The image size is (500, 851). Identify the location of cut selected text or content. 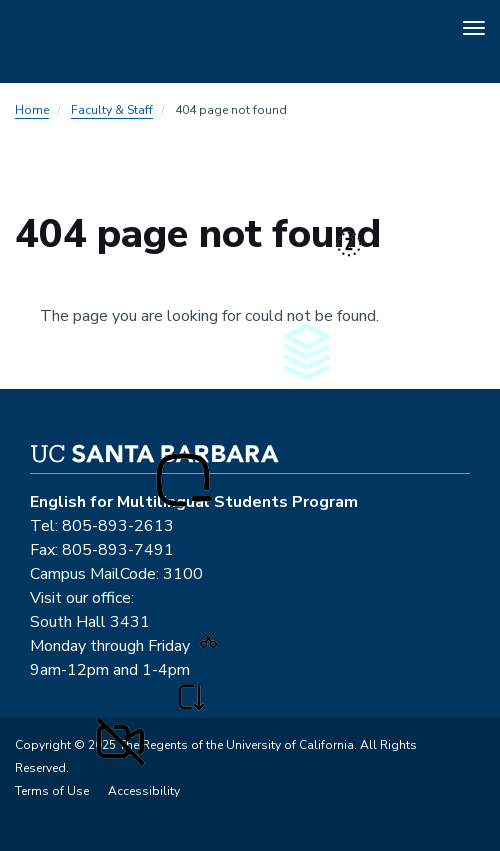
(208, 639).